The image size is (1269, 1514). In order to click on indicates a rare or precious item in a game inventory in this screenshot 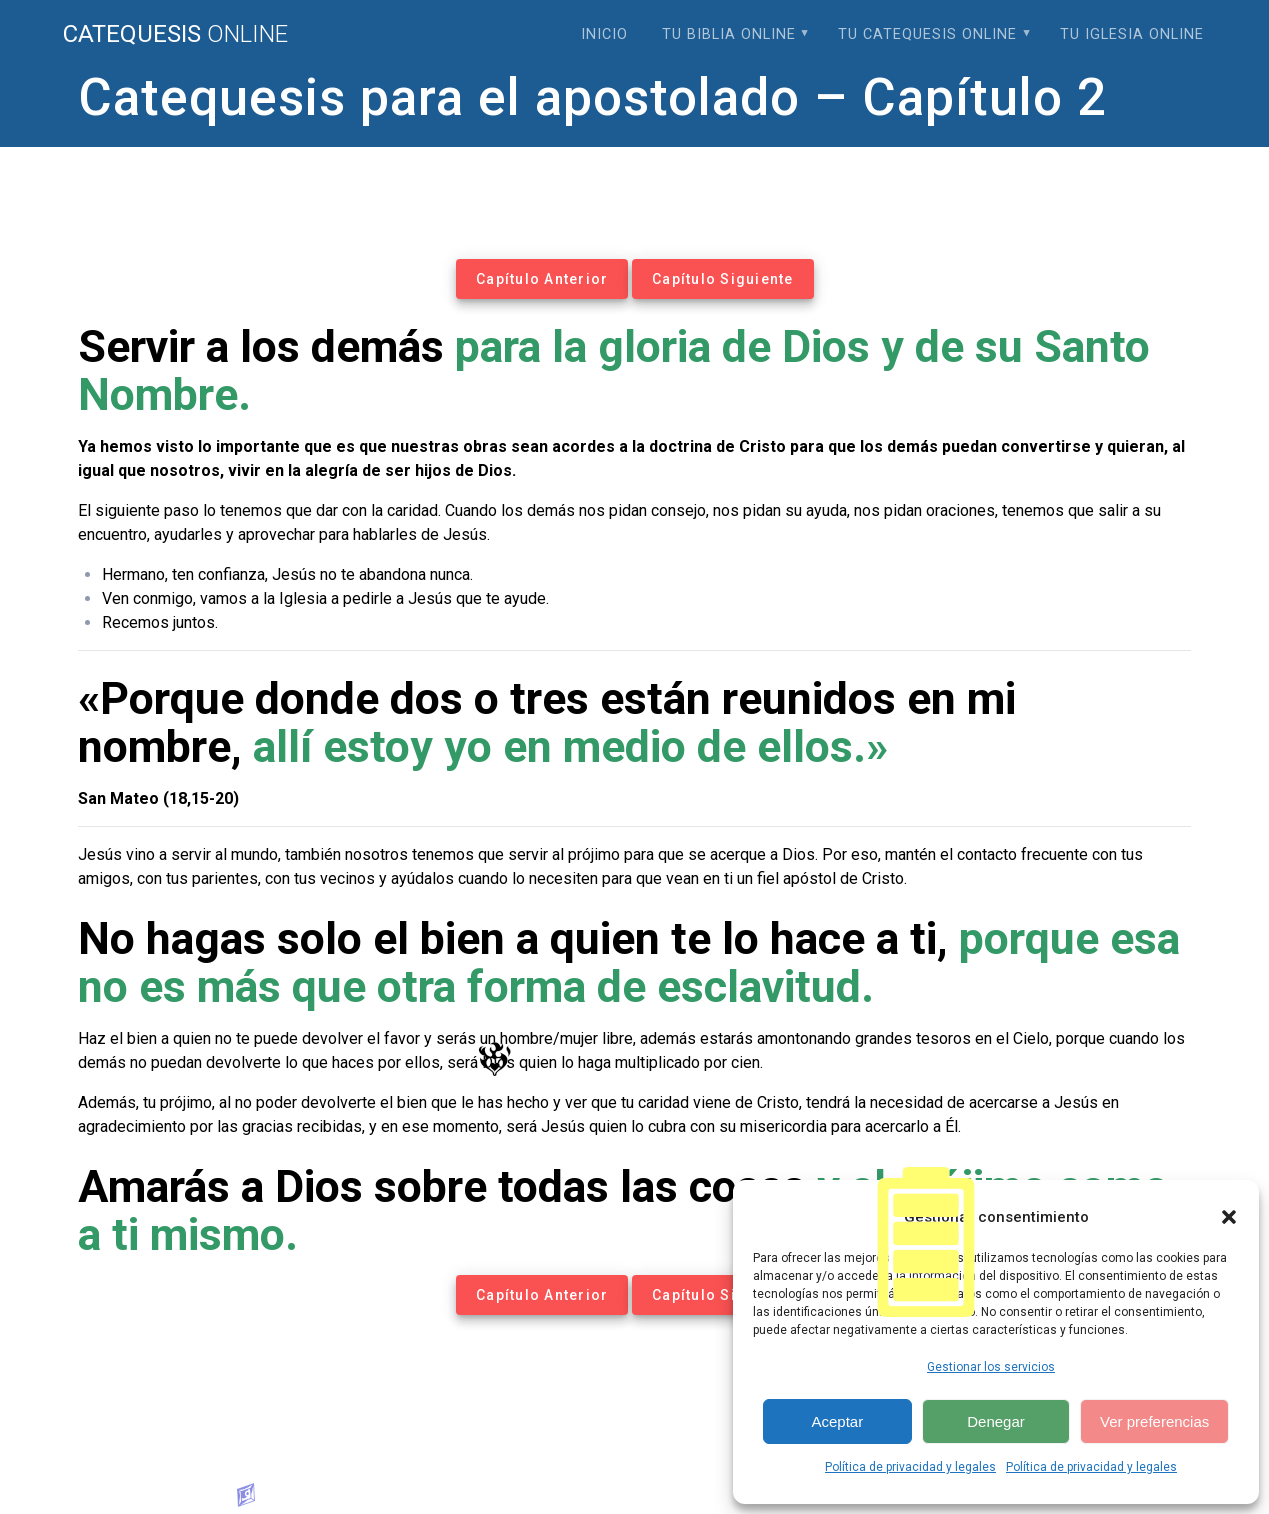, I will do `click(246, 1495)`.